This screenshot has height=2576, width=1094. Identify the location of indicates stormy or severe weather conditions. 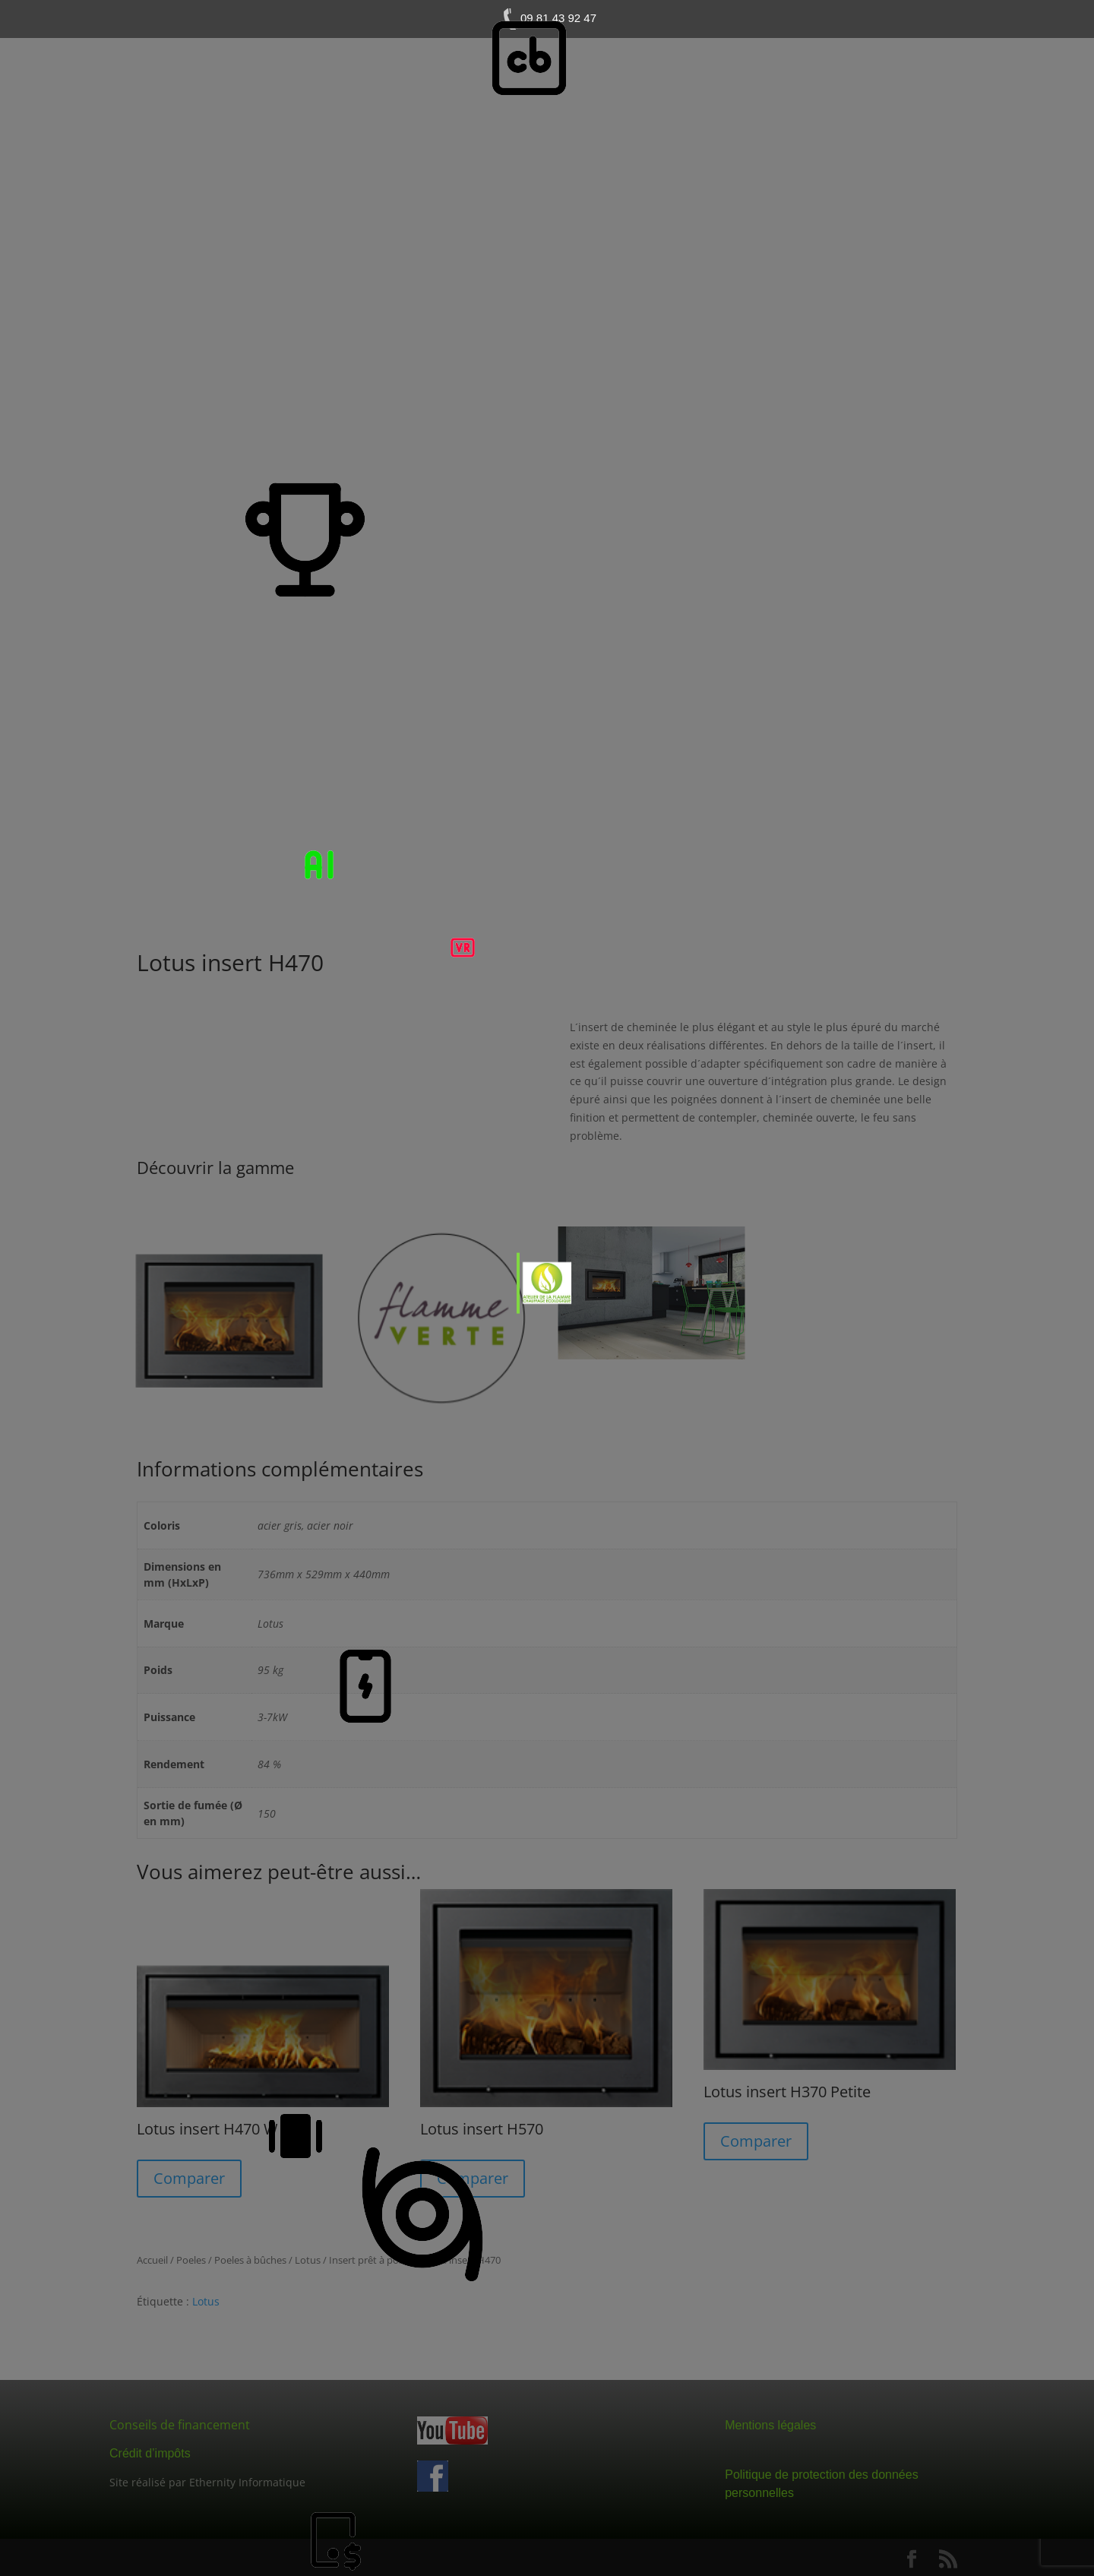
(422, 2214).